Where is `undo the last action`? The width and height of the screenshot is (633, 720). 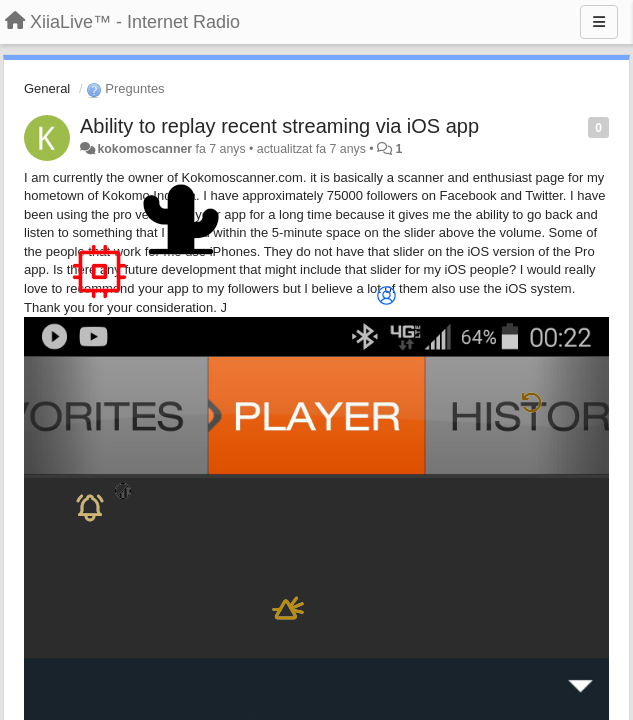 undo the last action is located at coordinates (531, 402).